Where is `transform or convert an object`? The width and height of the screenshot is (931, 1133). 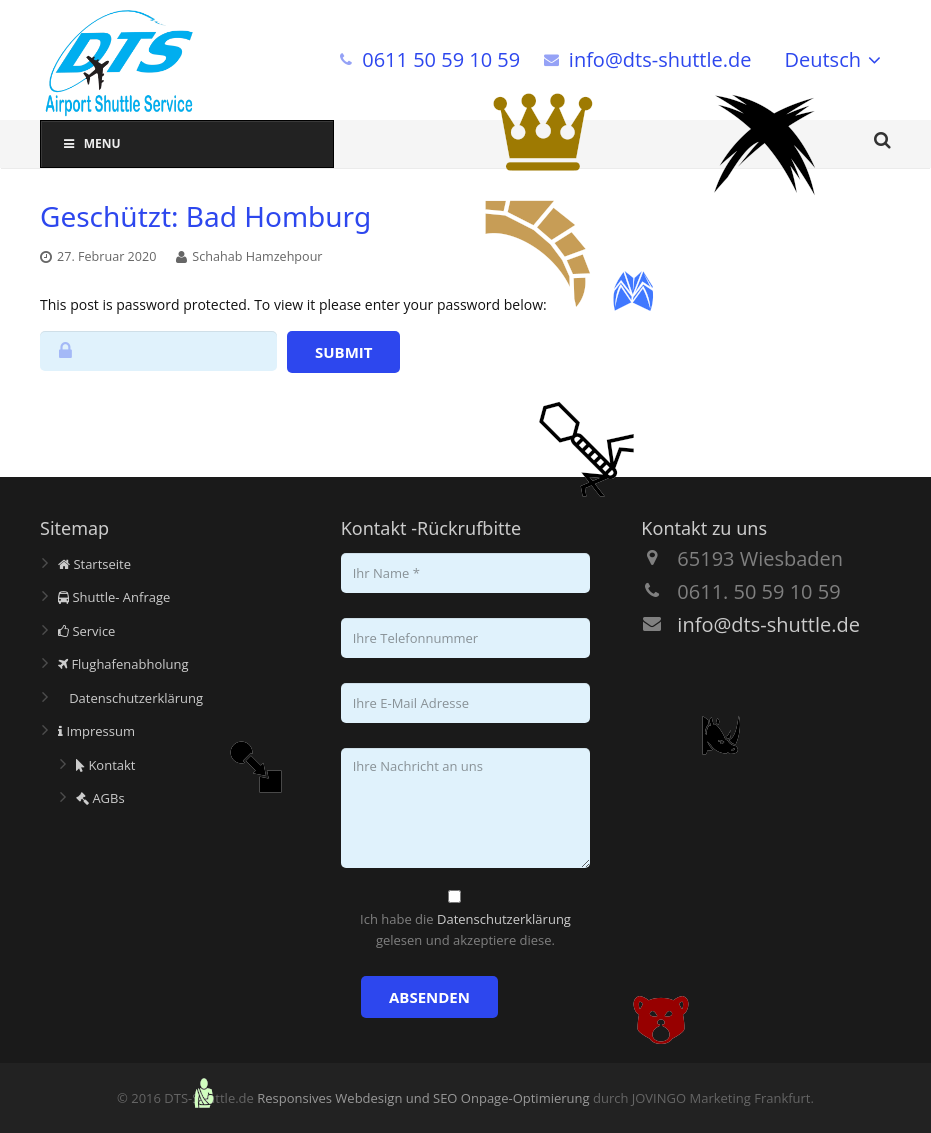
transform or convert an object is located at coordinates (256, 767).